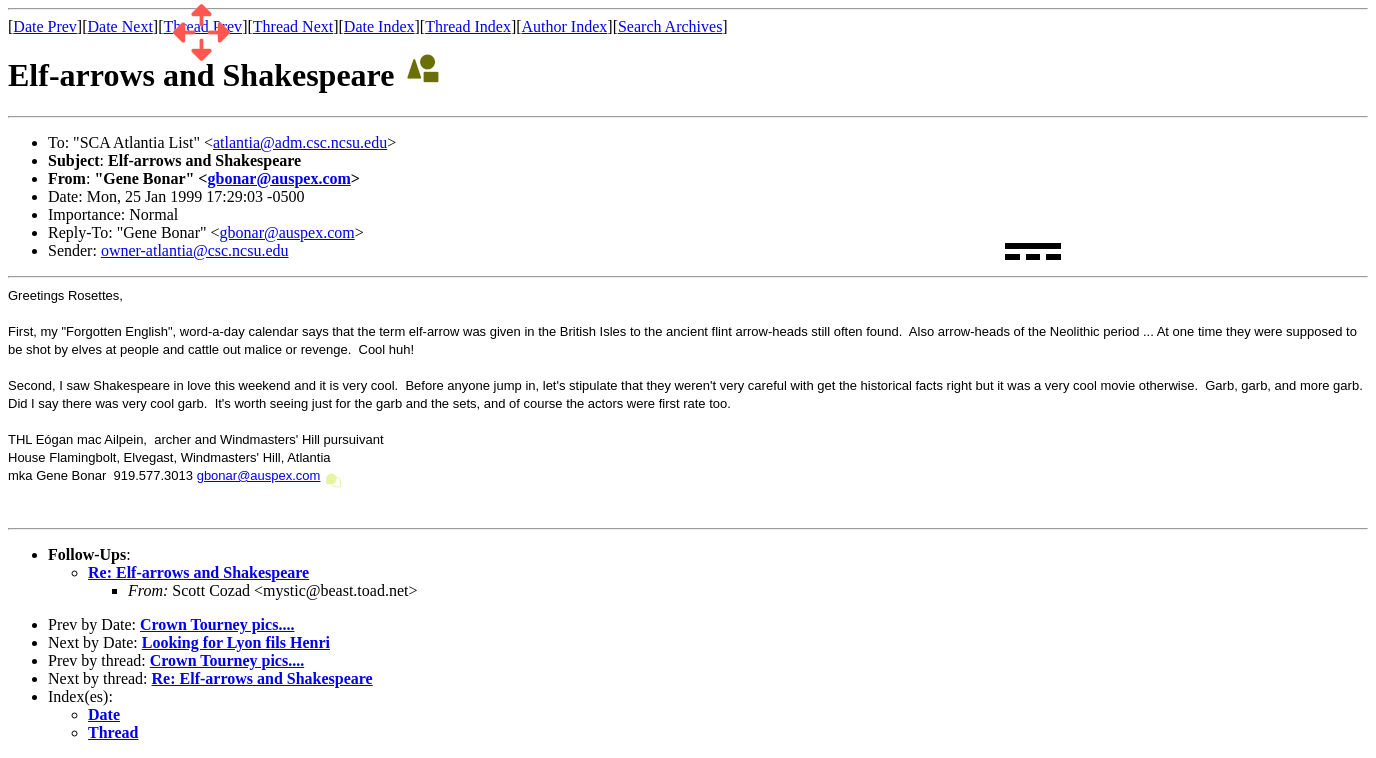 The width and height of the screenshot is (1376, 758). What do you see at coordinates (201, 32) in the screenshot?
I see `expand content to fullscreen` at bounding box center [201, 32].